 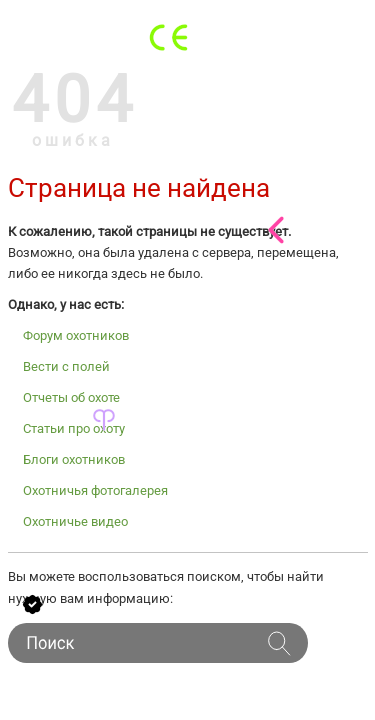 What do you see at coordinates (168, 37) in the screenshot?
I see `indicates CE marking / European conformity certification` at bounding box center [168, 37].